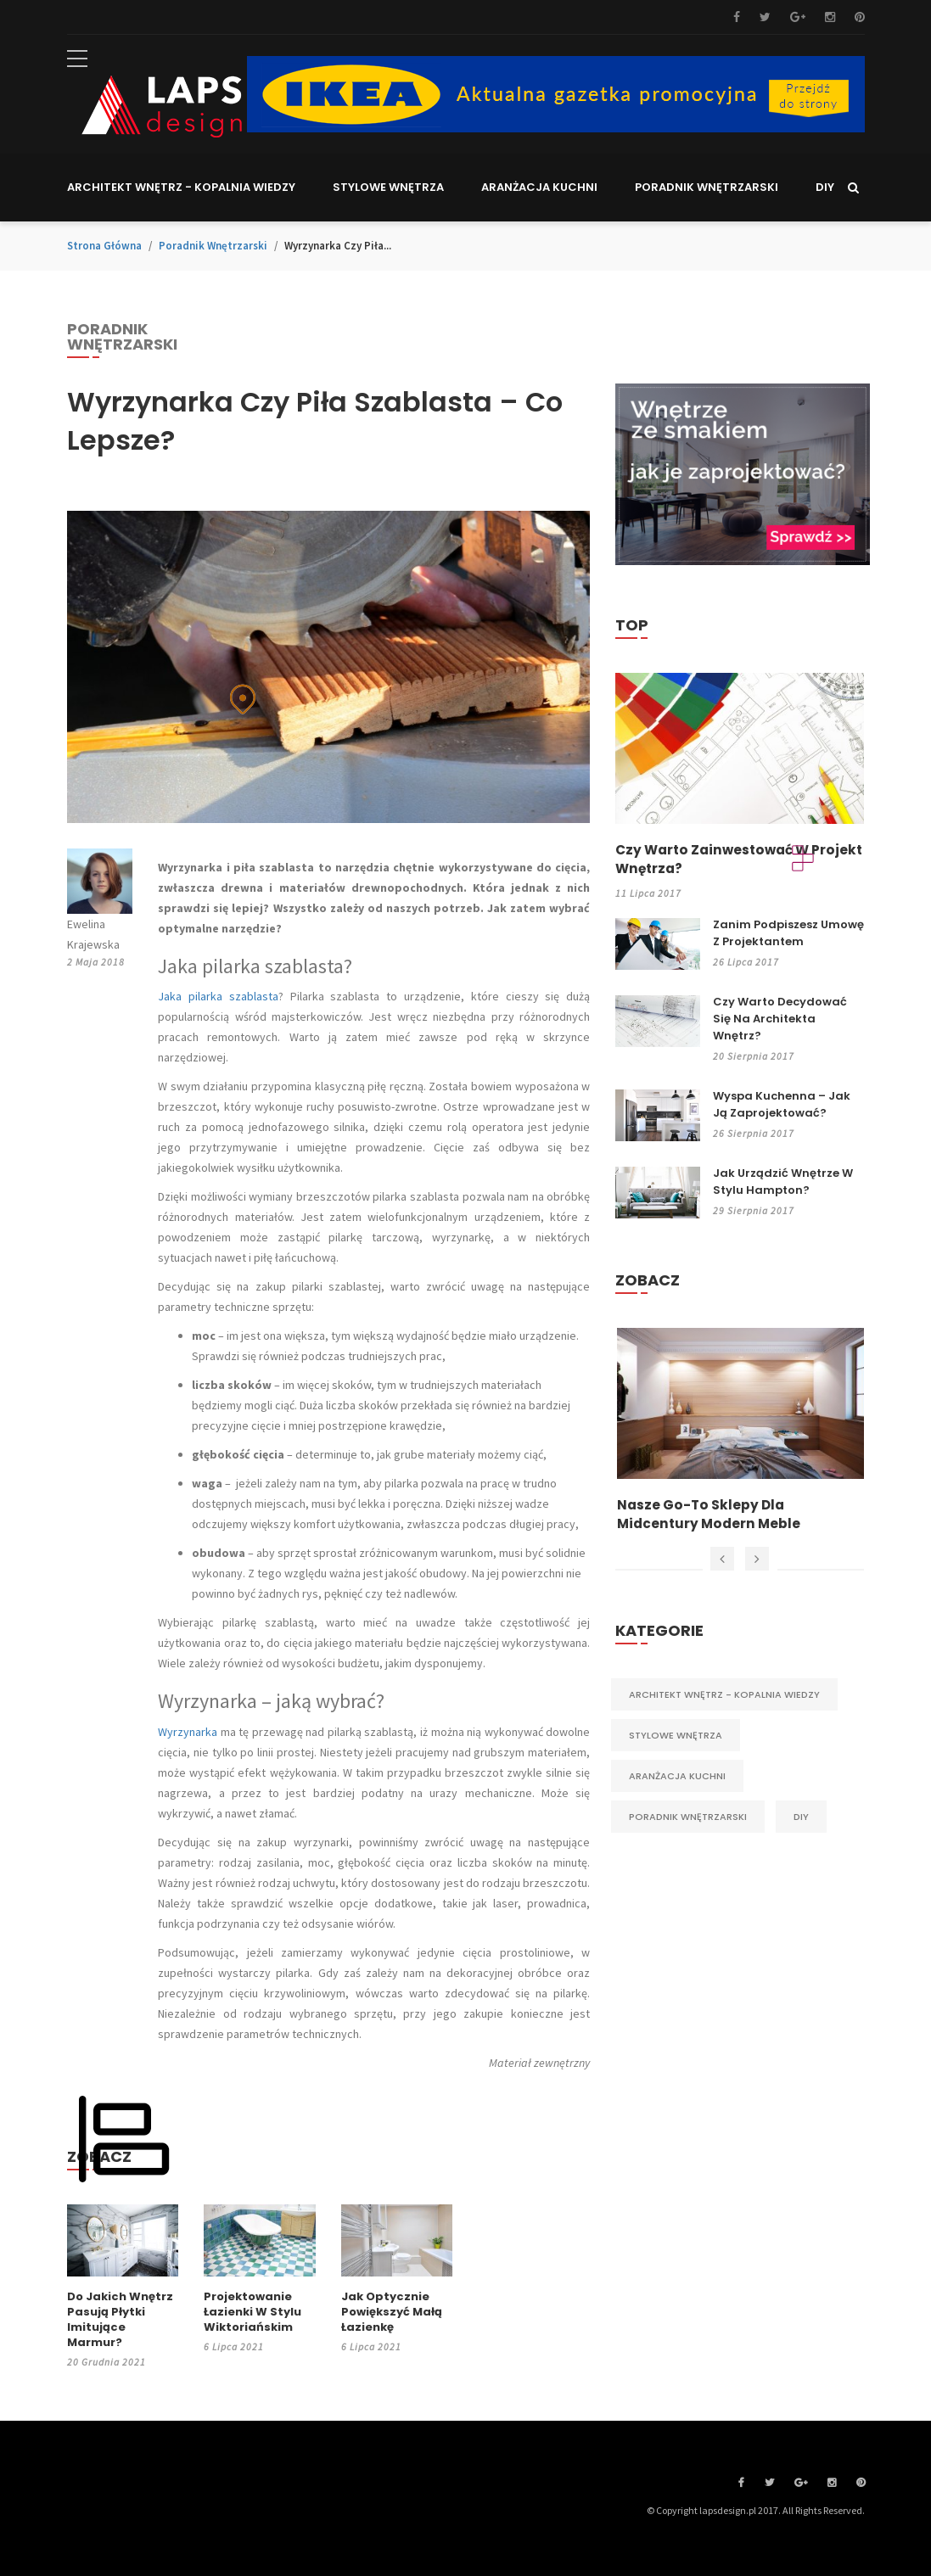 This screenshot has height=2576, width=931. Describe the element at coordinates (243, 699) in the screenshot. I see `view location on map` at that location.